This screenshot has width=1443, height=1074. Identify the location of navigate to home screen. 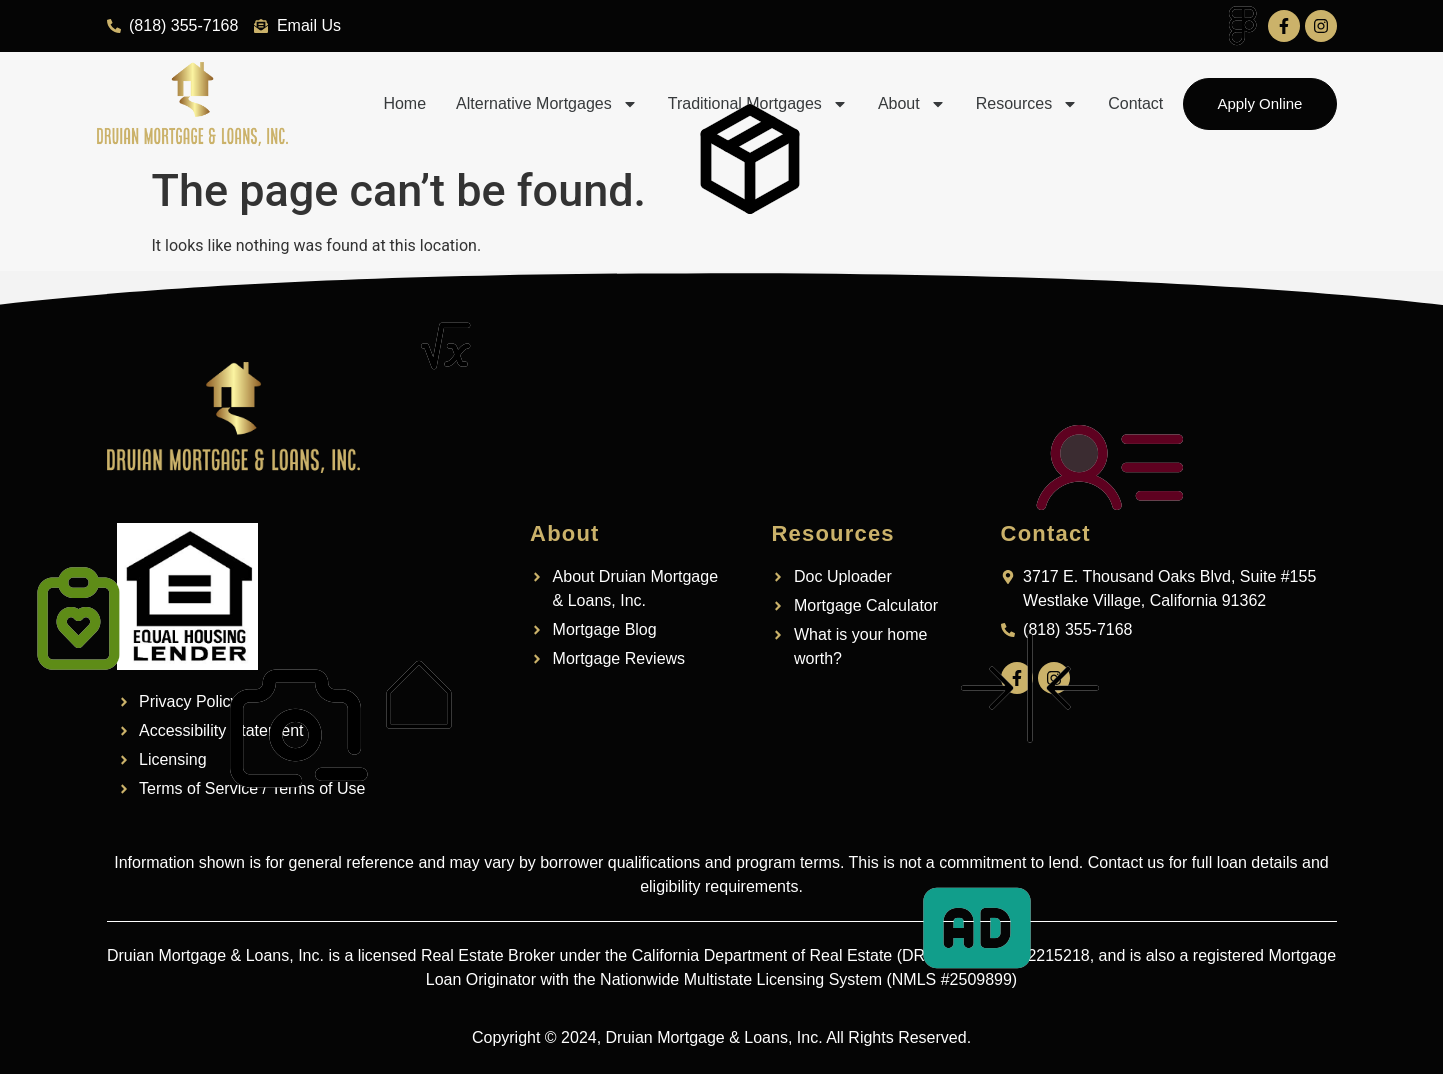
(419, 696).